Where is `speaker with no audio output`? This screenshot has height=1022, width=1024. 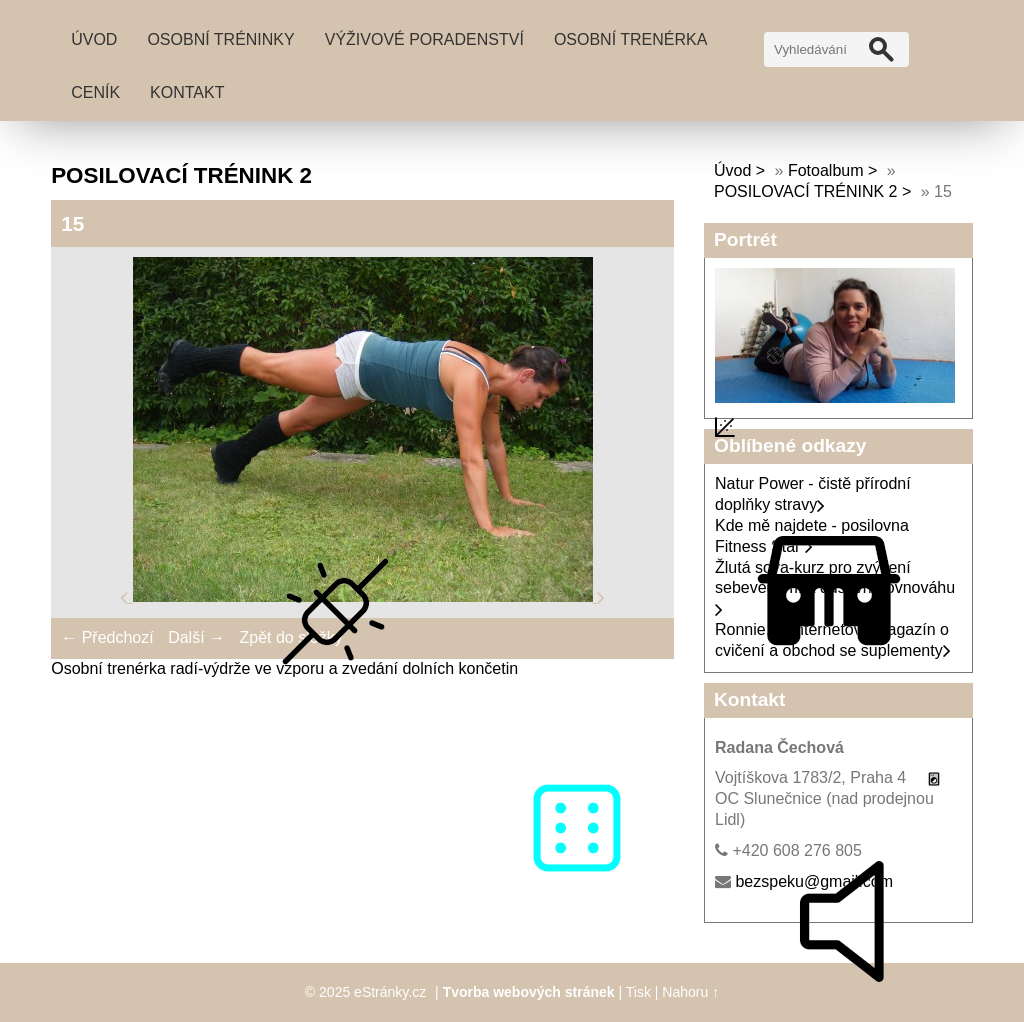
speaker with no audio output is located at coordinates (860, 921).